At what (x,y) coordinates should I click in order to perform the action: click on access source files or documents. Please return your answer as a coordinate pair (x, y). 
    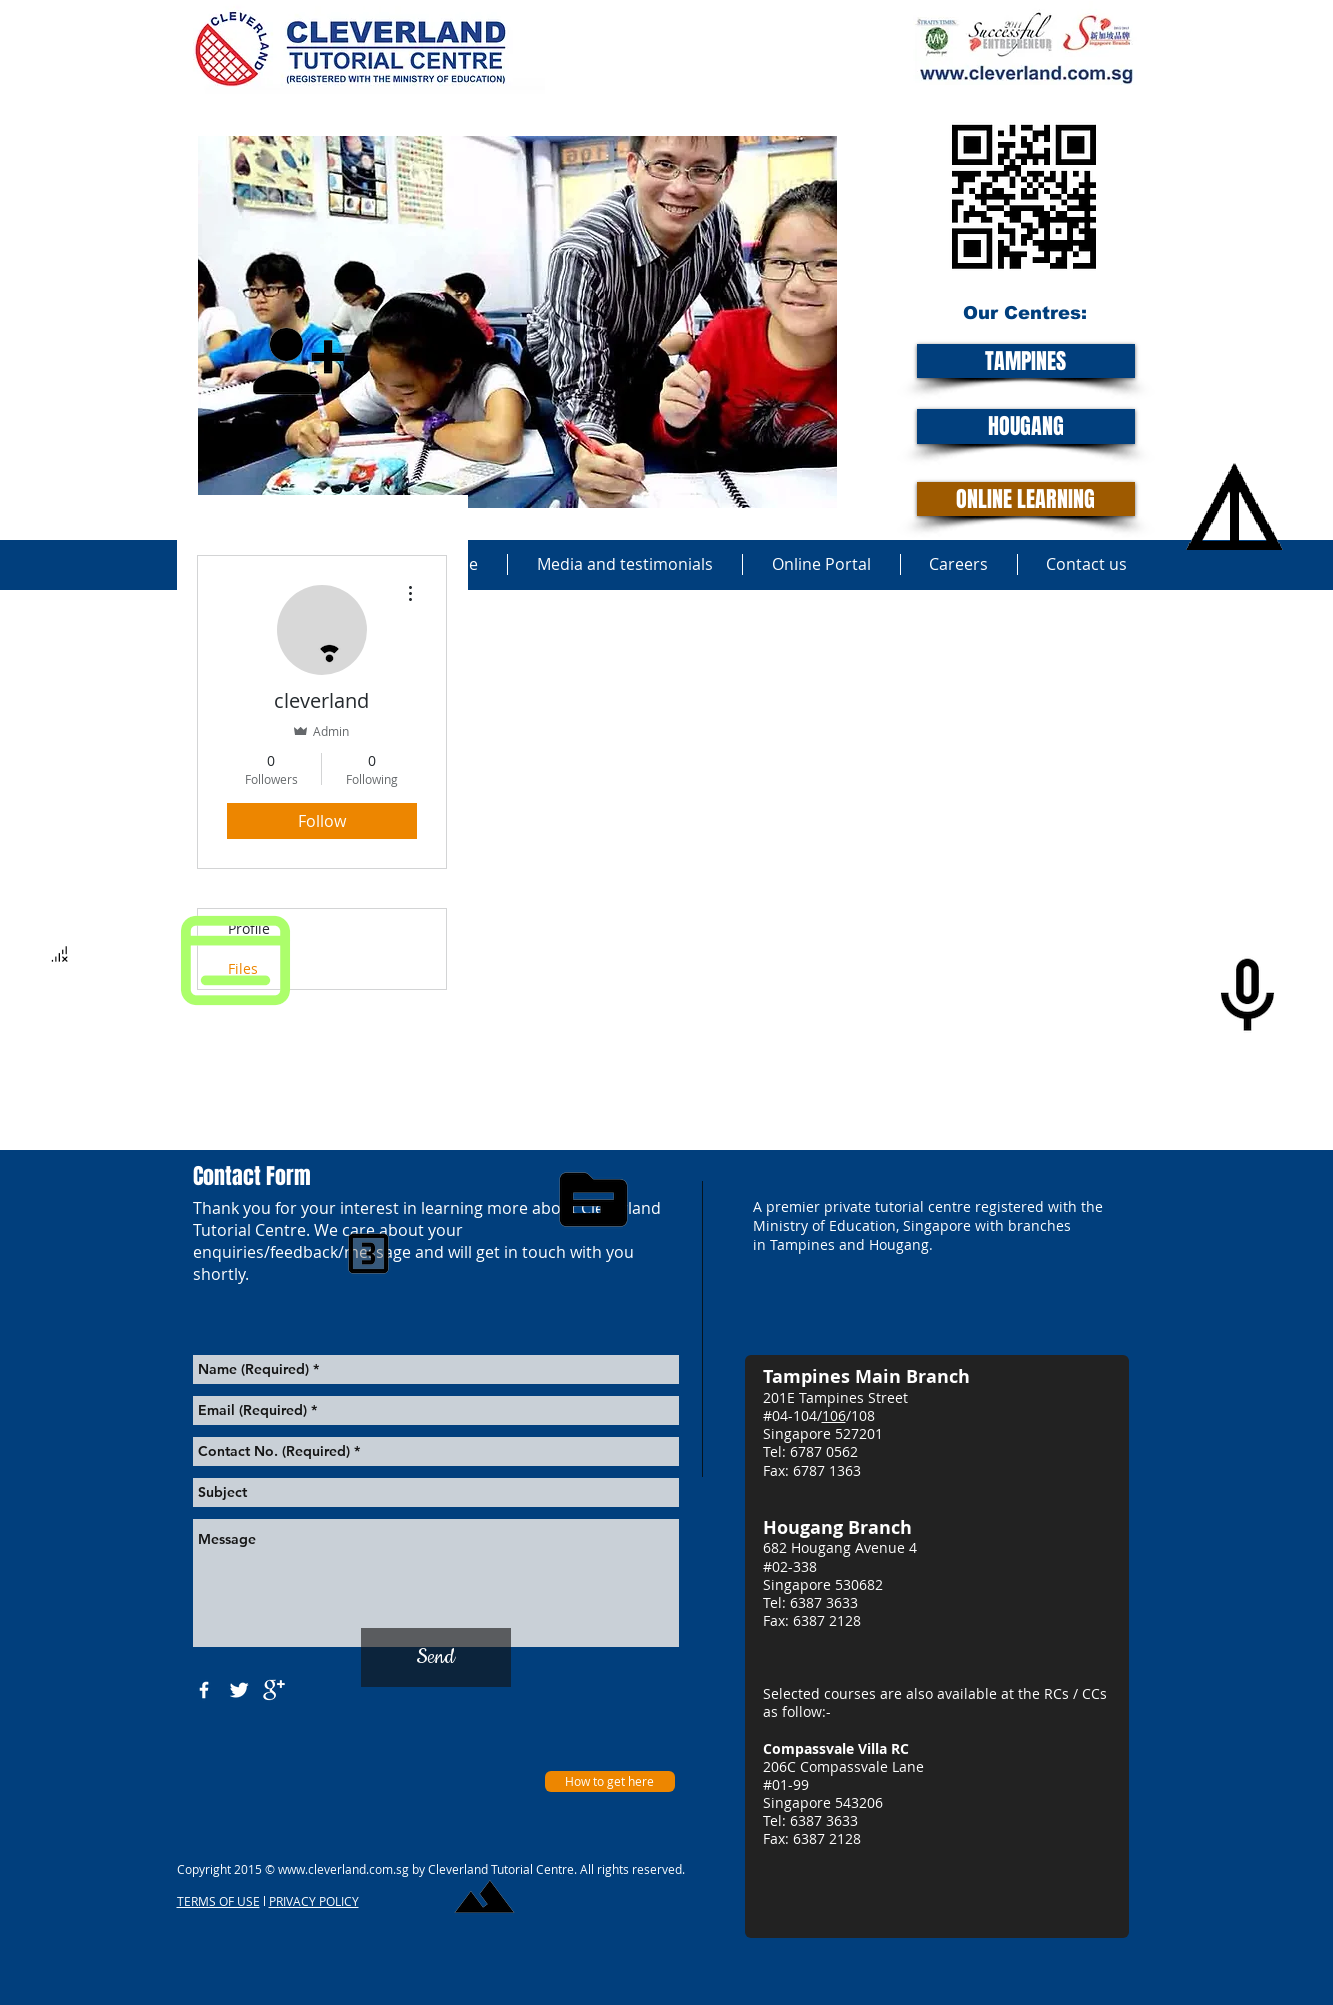
    Looking at the image, I should click on (593, 1199).